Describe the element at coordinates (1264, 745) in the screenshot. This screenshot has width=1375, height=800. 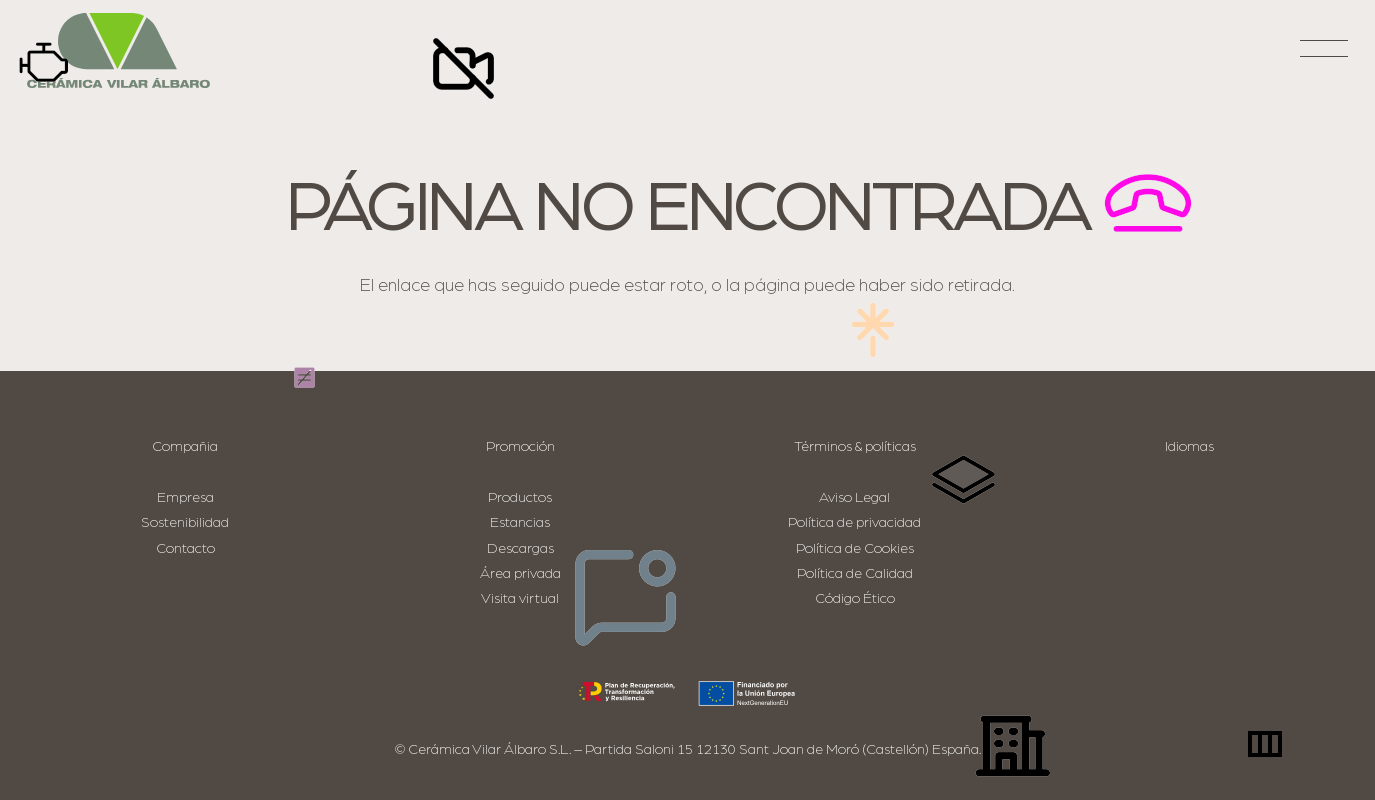
I see `switch to column view layout` at that location.